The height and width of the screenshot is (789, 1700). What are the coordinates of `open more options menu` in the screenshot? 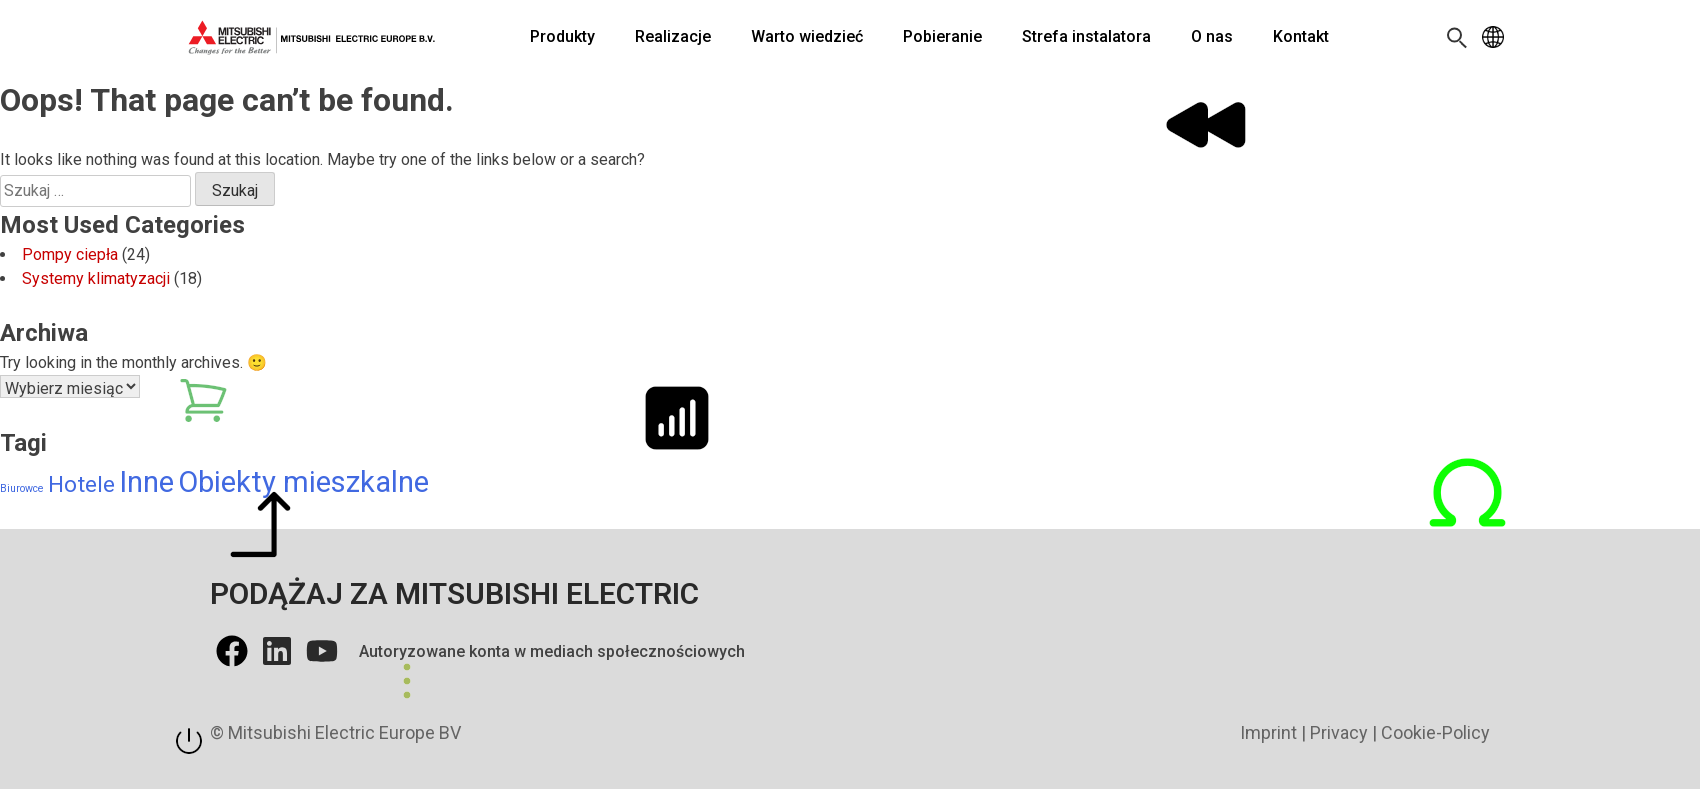 It's located at (407, 681).